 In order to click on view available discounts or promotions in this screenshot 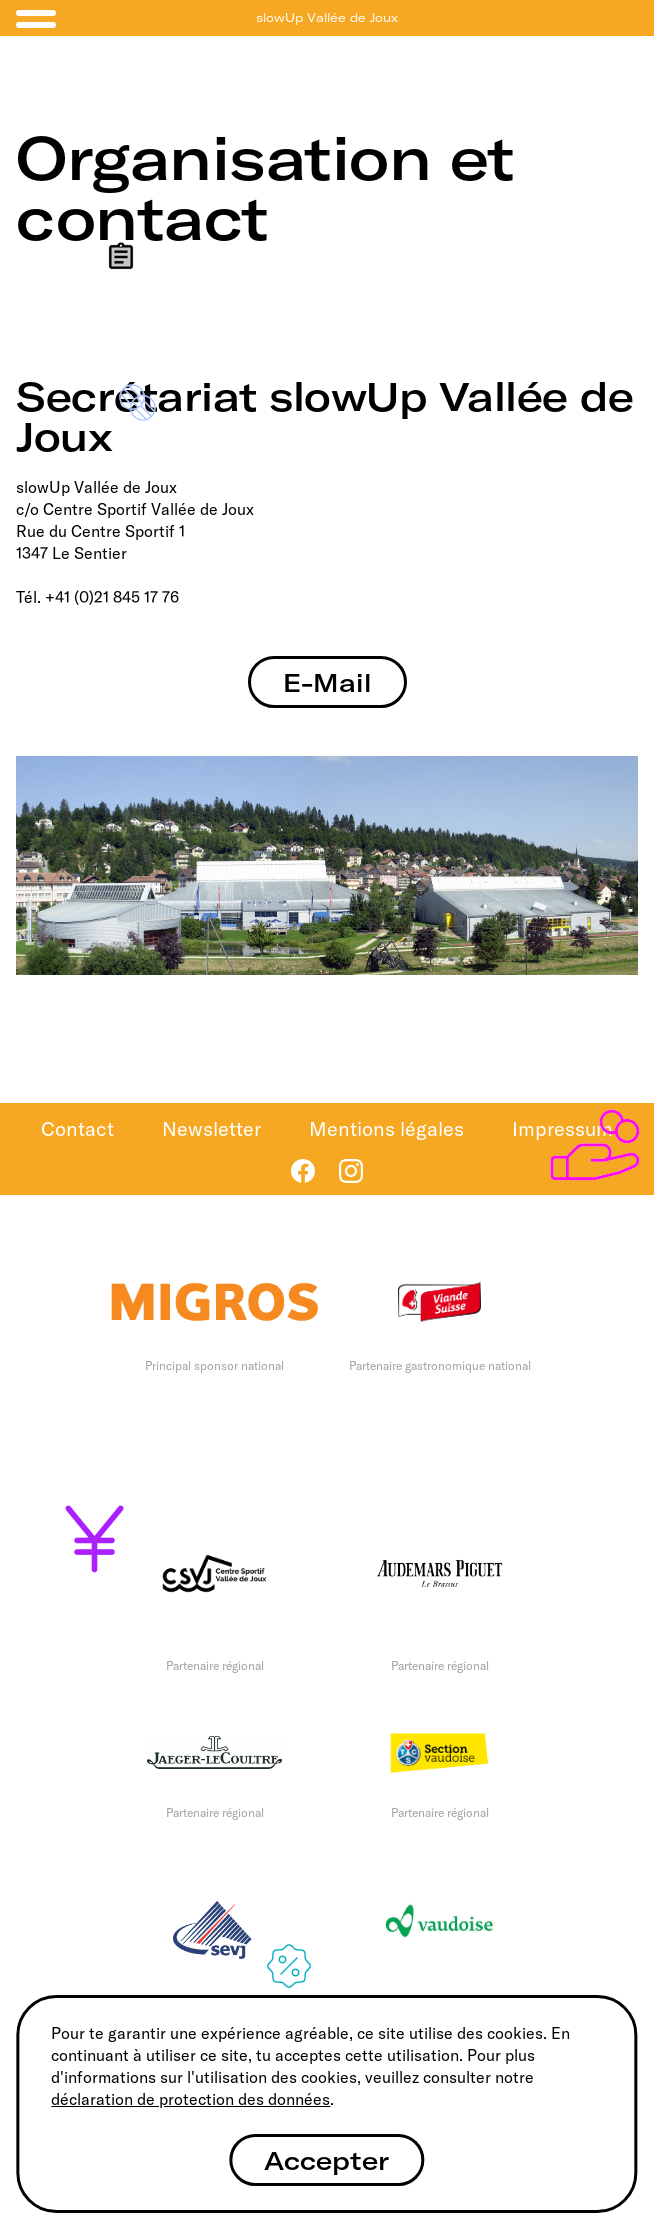, I will do `click(289, 1966)`.